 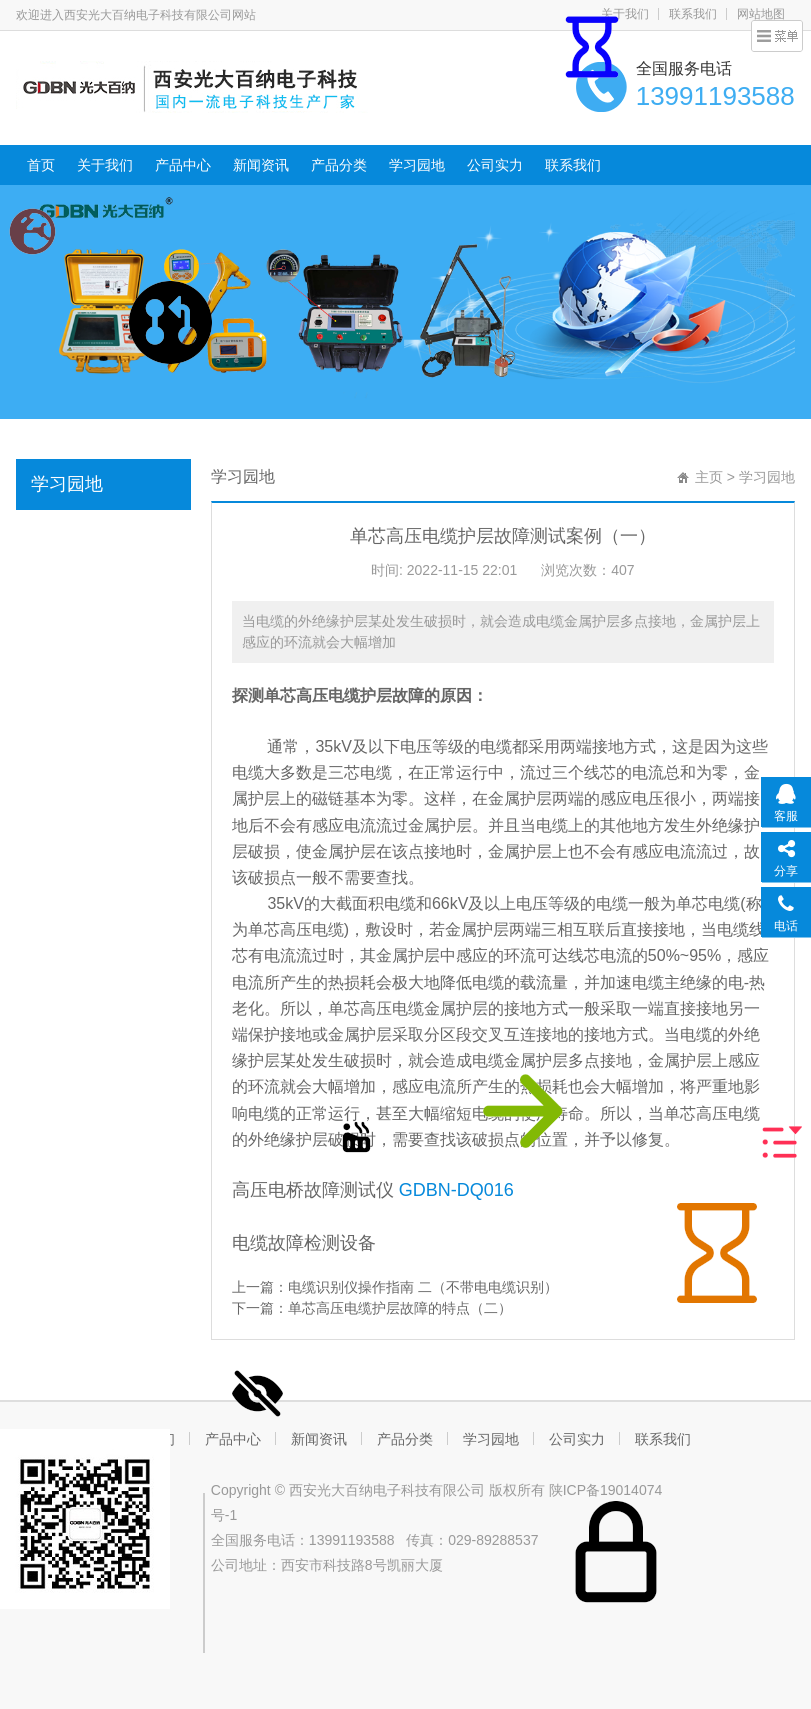 I want to click on navigate to the next item or page, so click(x=520, y=1113).